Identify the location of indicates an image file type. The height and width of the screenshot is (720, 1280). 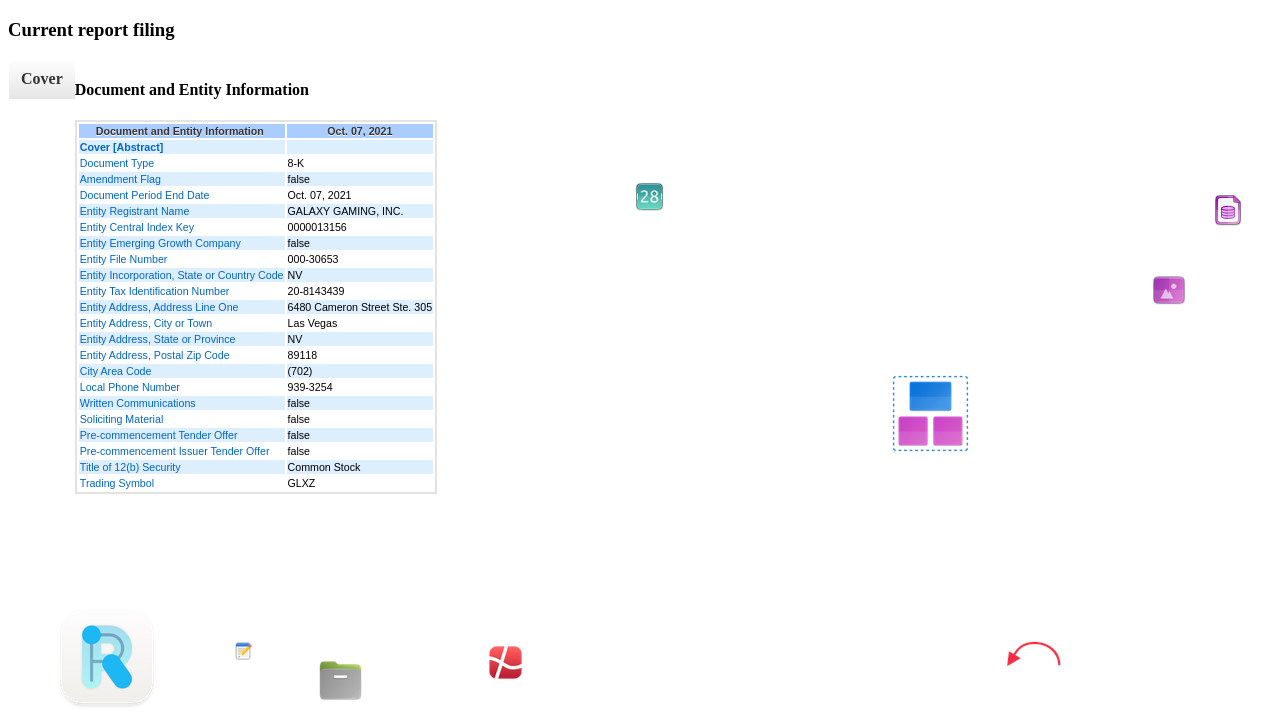
(1169, 289).